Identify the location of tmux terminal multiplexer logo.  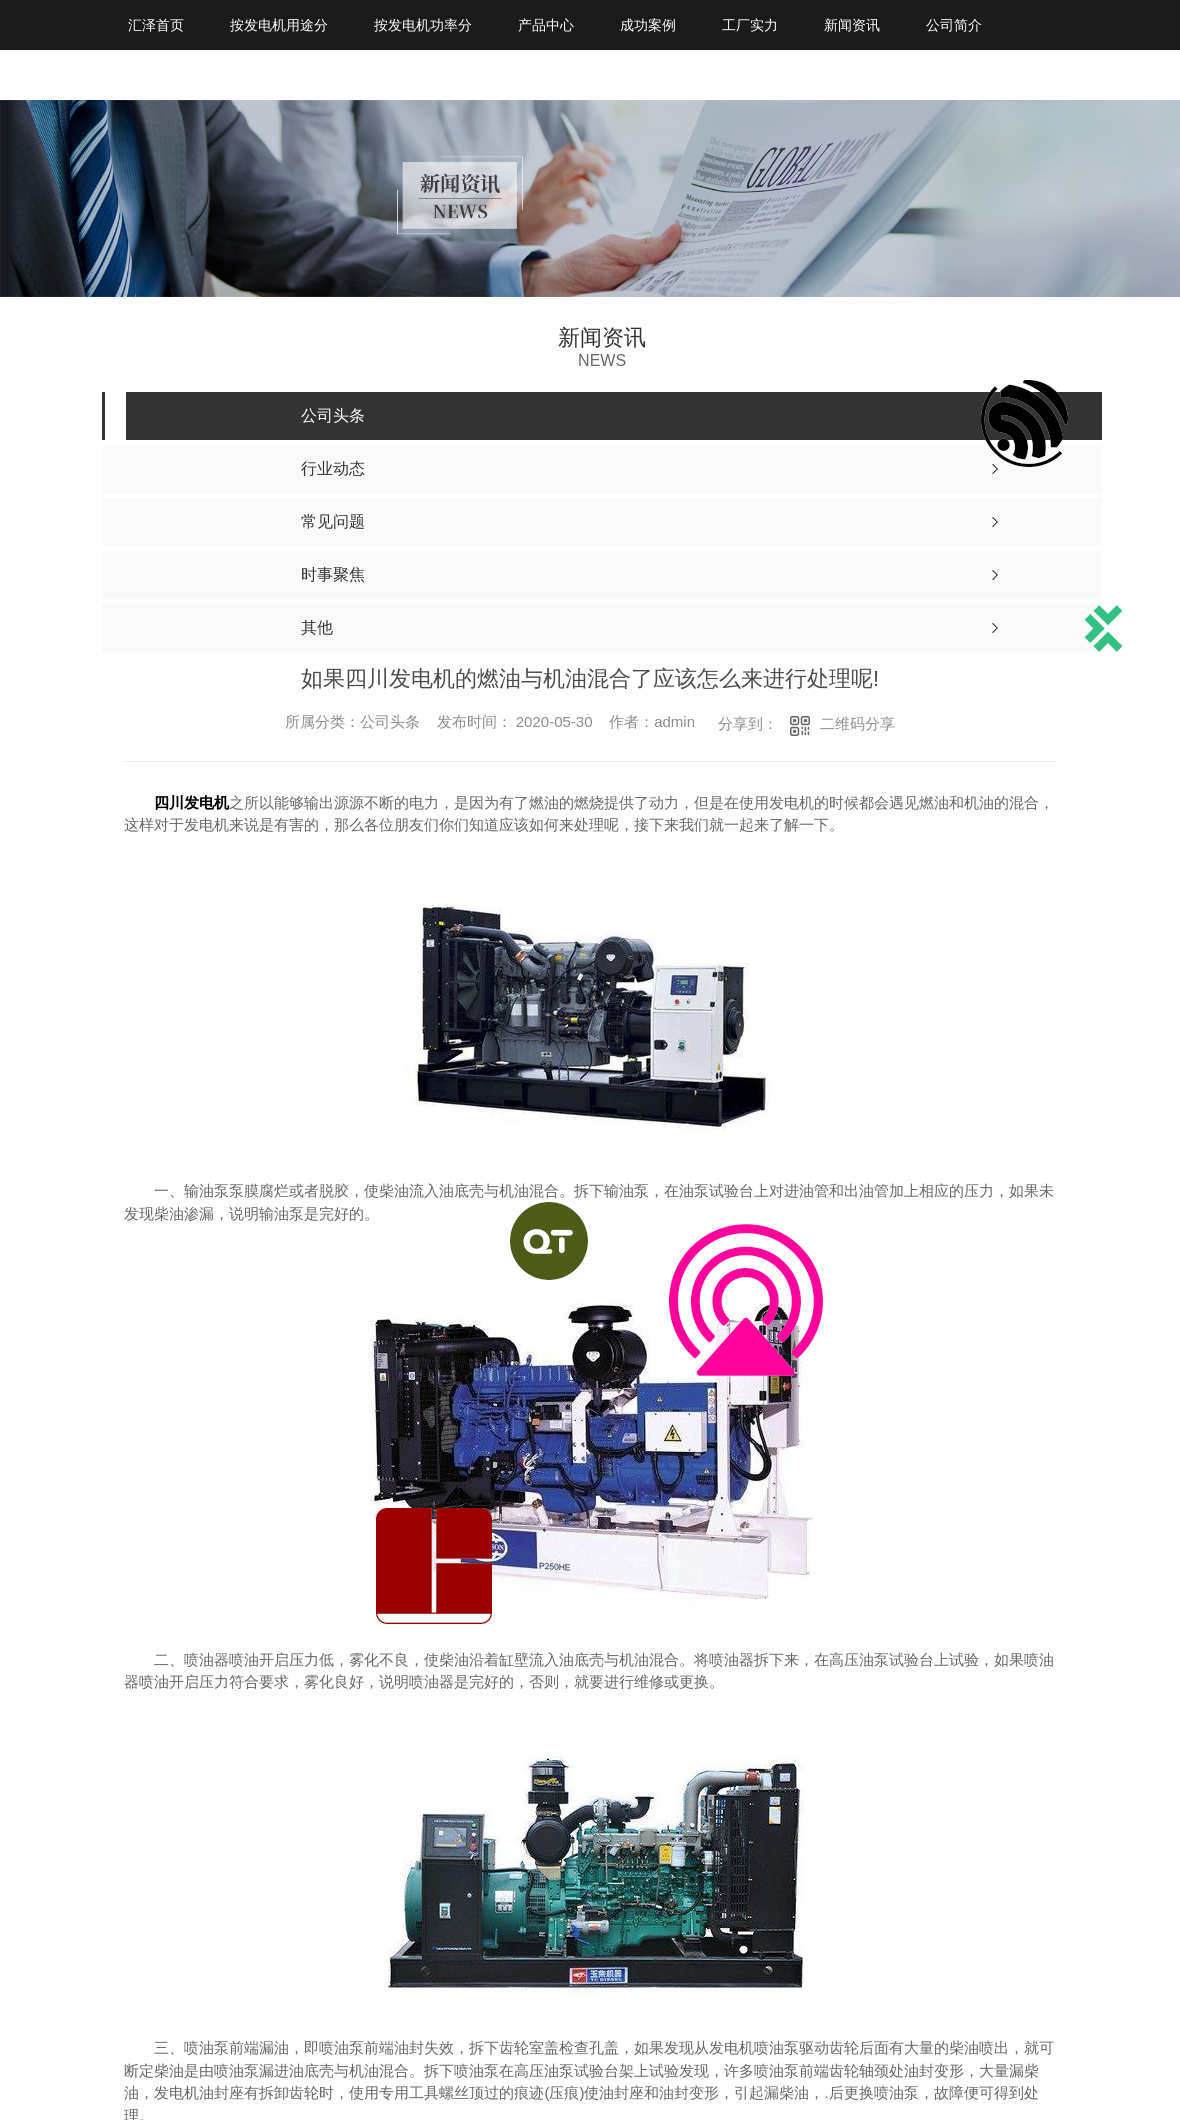
(434, 1566).